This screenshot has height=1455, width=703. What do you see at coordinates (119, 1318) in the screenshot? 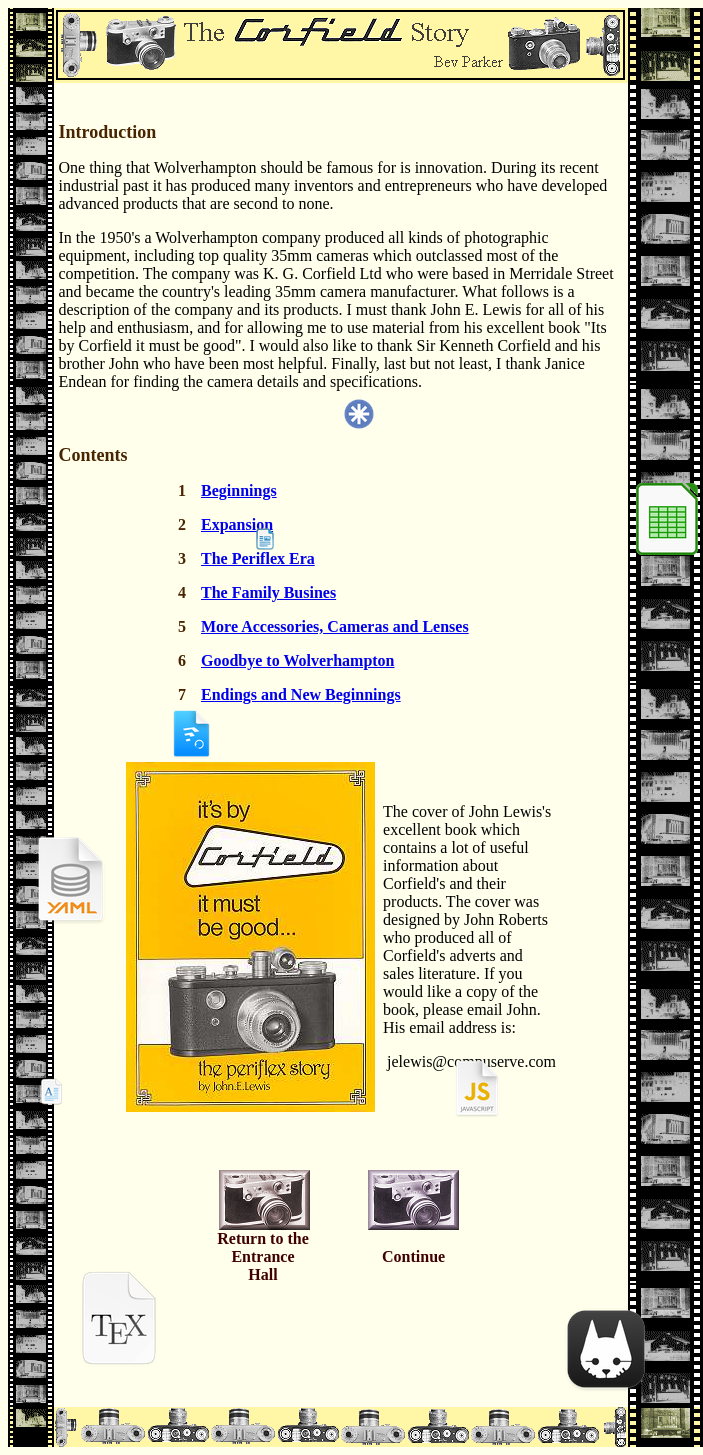
I see `a LaTeX or TeX document file` at bounding box center [119, 1318].